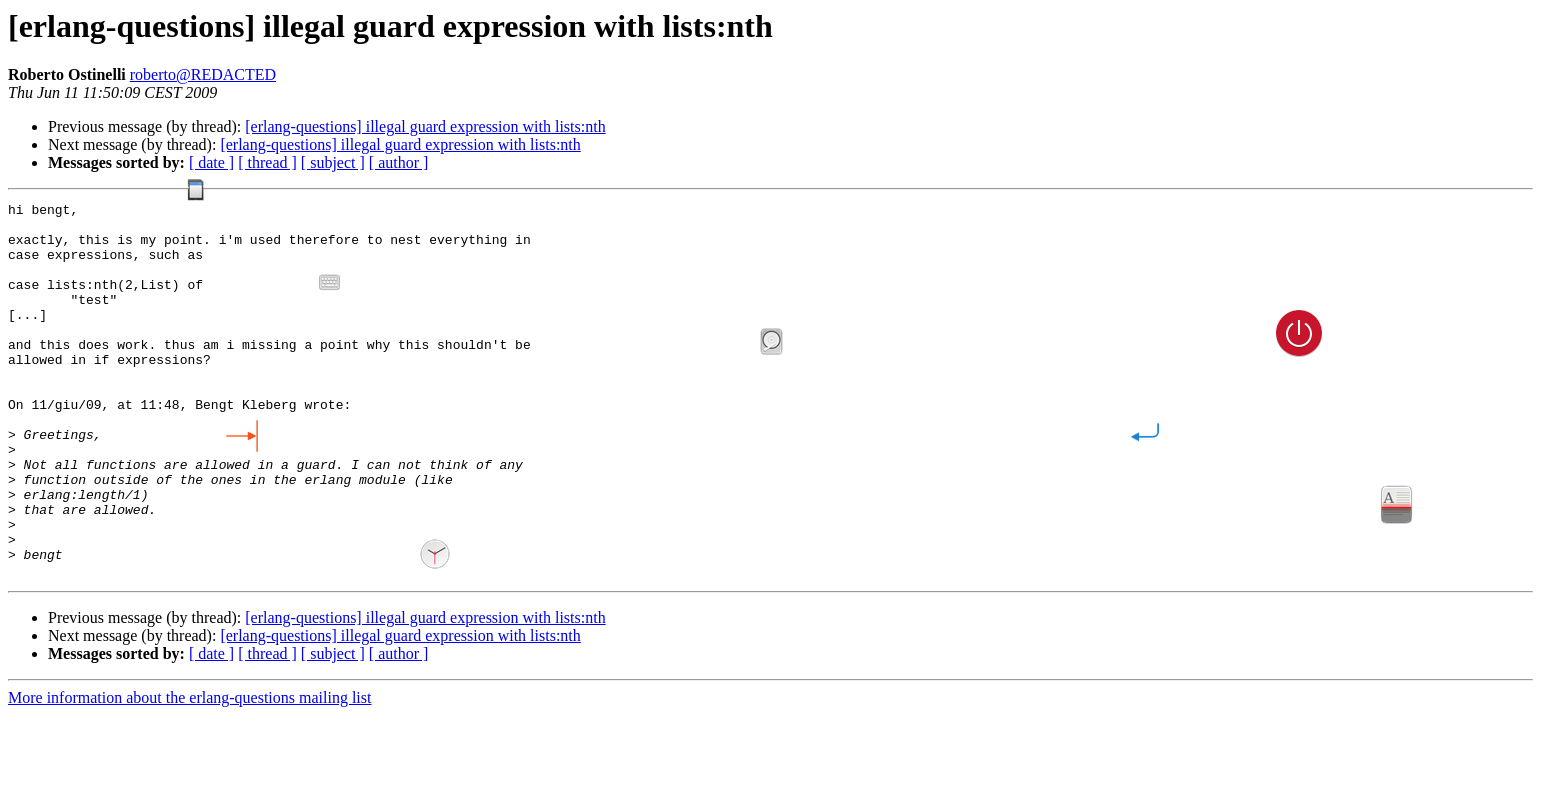  I want to click on open recently accessed documents, so click(435, 554).